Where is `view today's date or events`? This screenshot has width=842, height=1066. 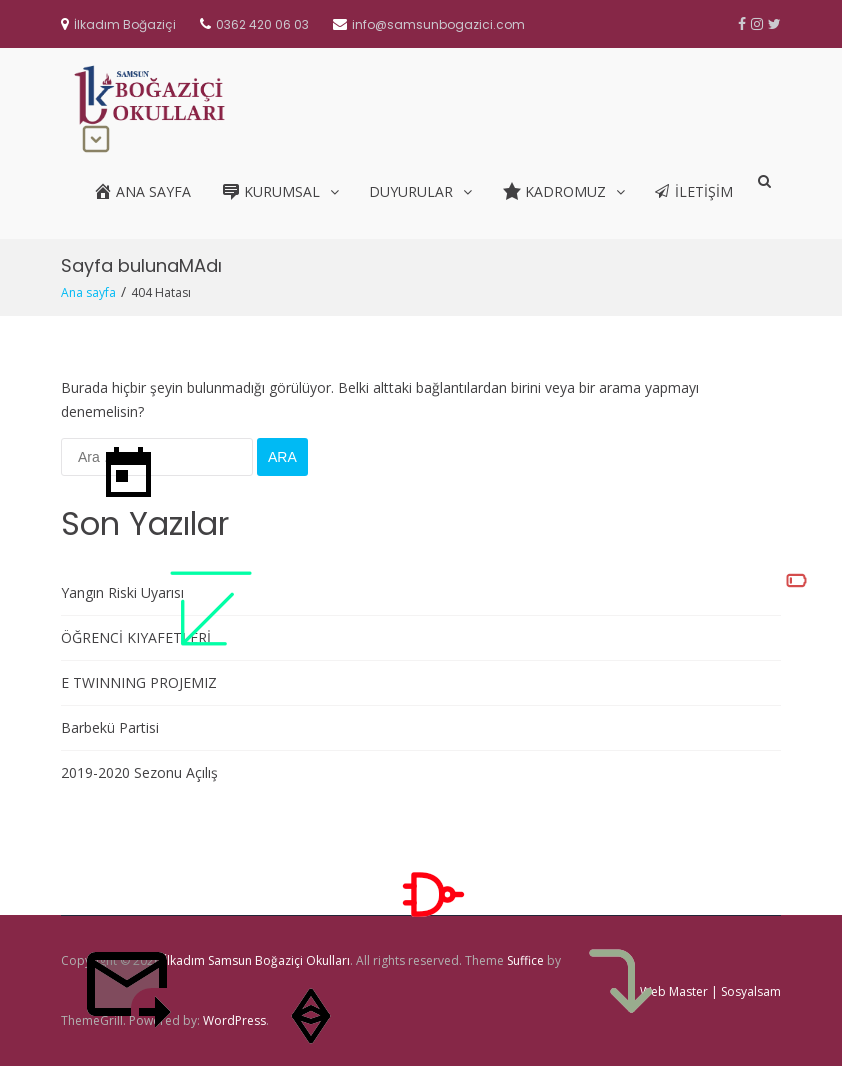 view today's date or events is located at coordinates (128, 474).